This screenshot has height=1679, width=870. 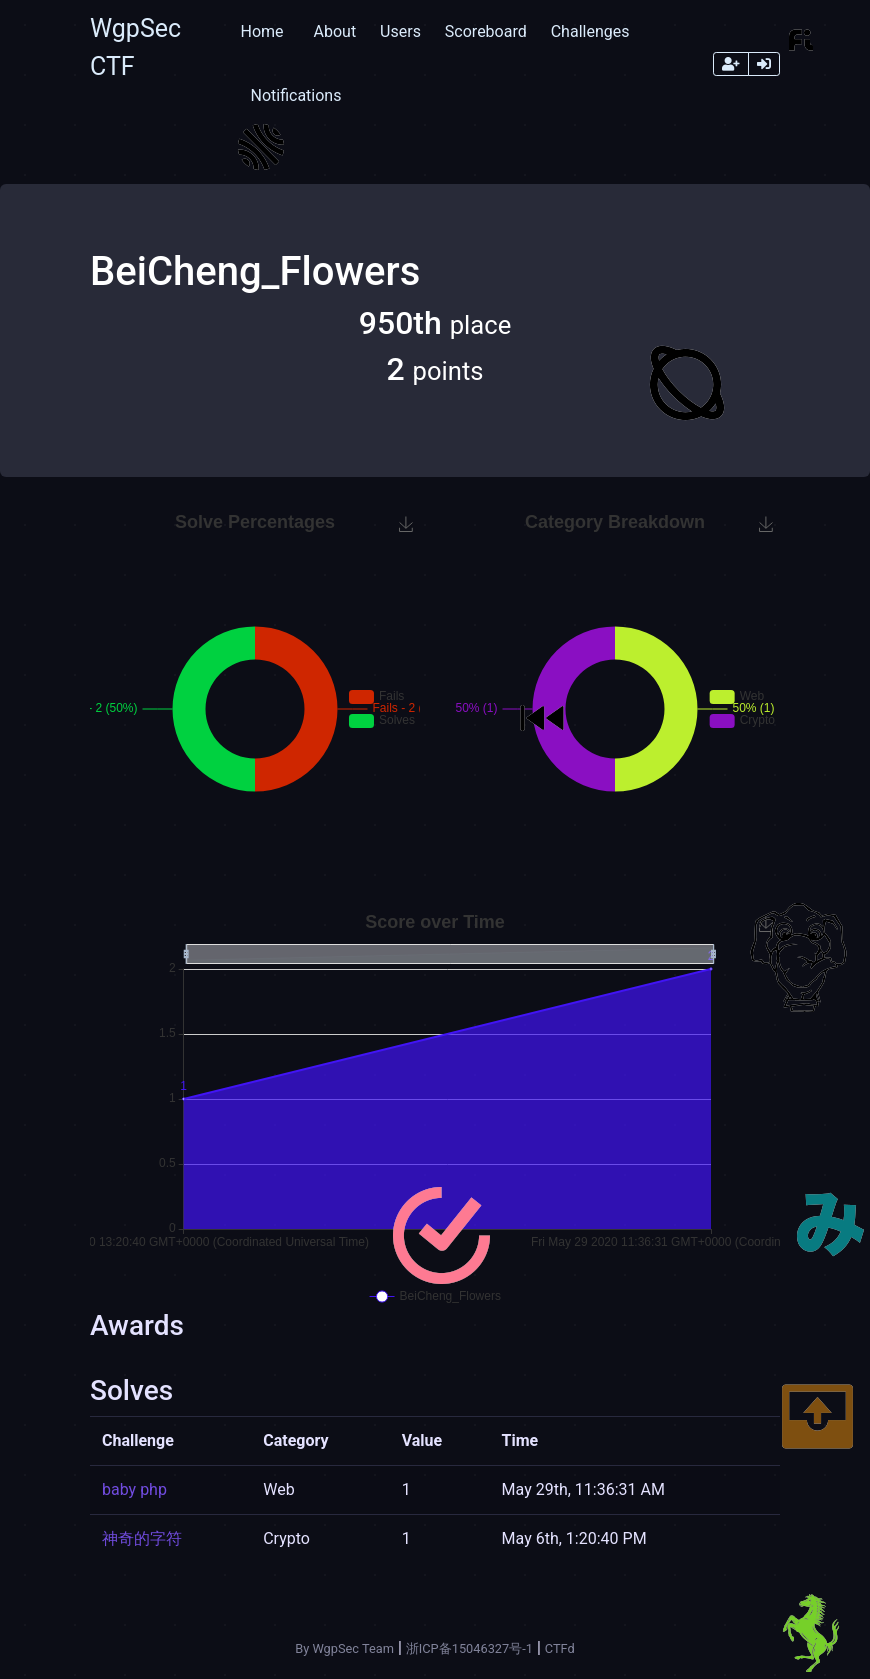 I want to click on skip to the beginning of the track, so click(x=542, y=718).